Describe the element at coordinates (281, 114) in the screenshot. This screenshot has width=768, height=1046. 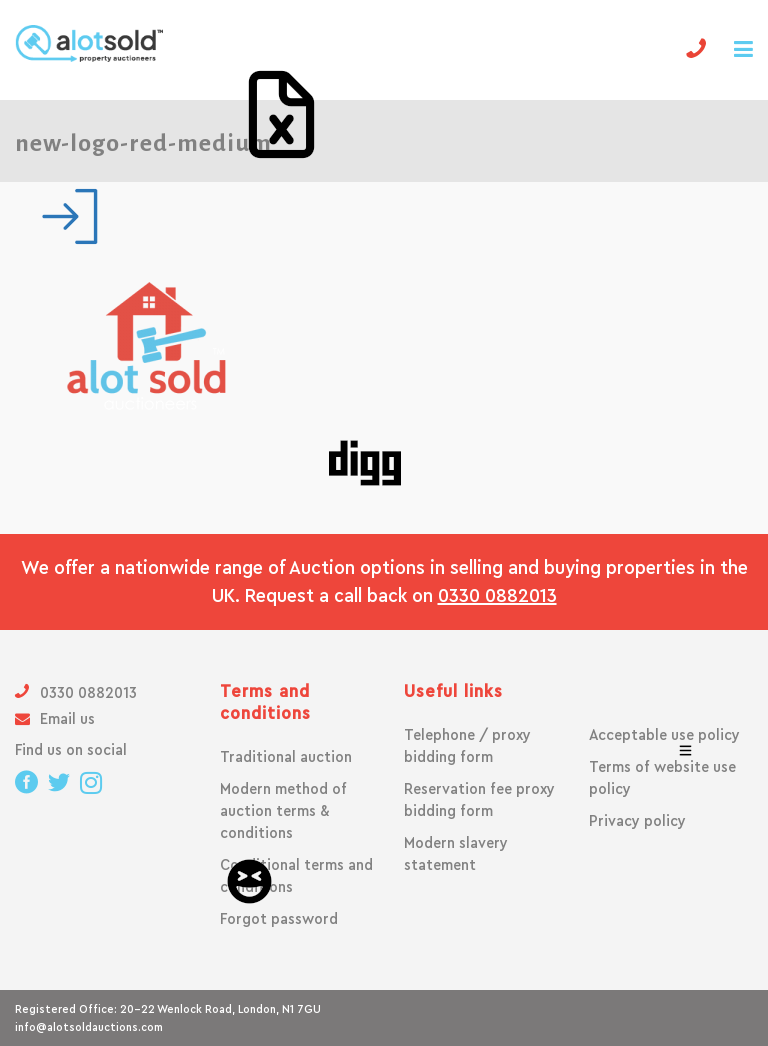
I see `open or view an excel spreadsheet` at that location.